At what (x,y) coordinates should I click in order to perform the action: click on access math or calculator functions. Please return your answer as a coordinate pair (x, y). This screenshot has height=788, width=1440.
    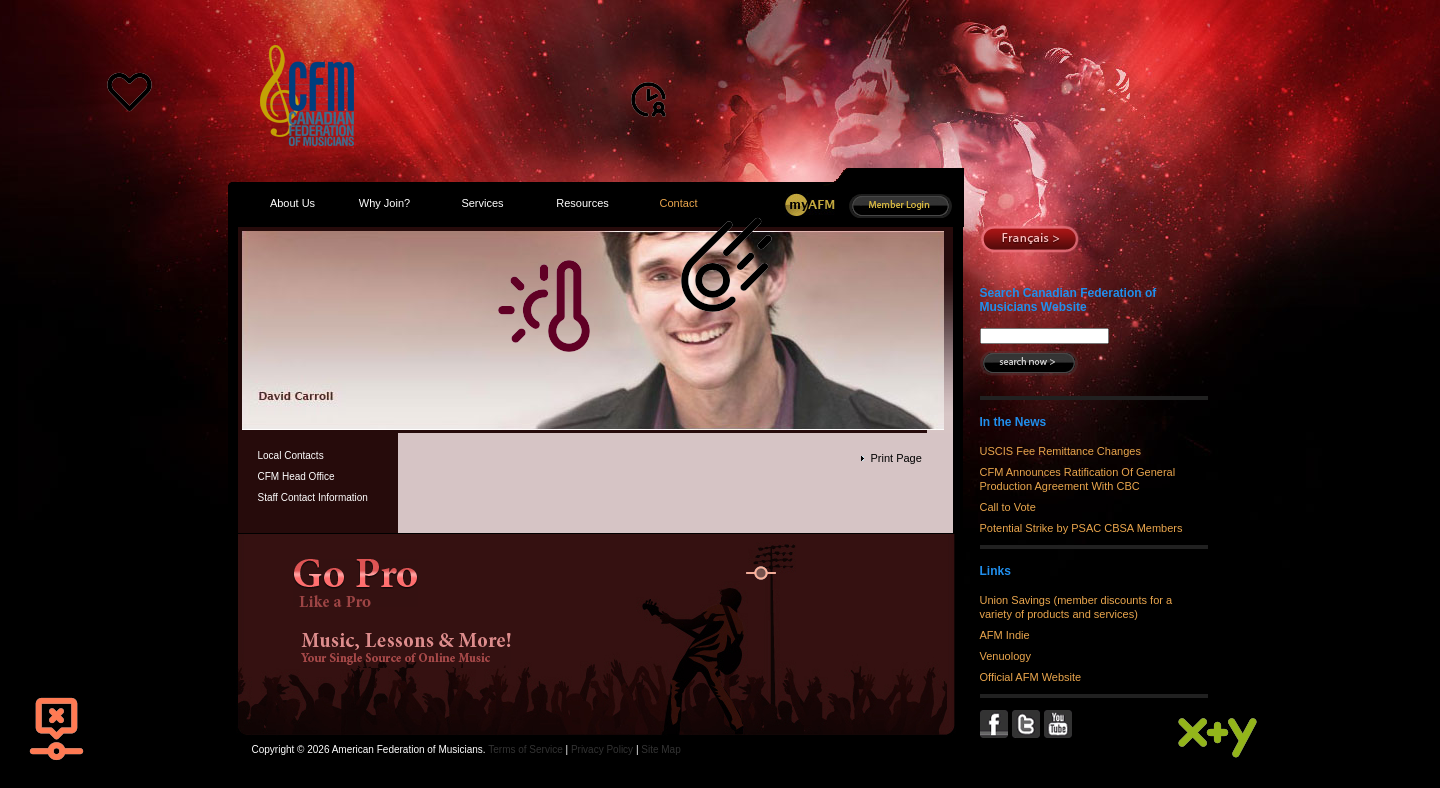
    Looking at the image, I should click on (1217, 732).